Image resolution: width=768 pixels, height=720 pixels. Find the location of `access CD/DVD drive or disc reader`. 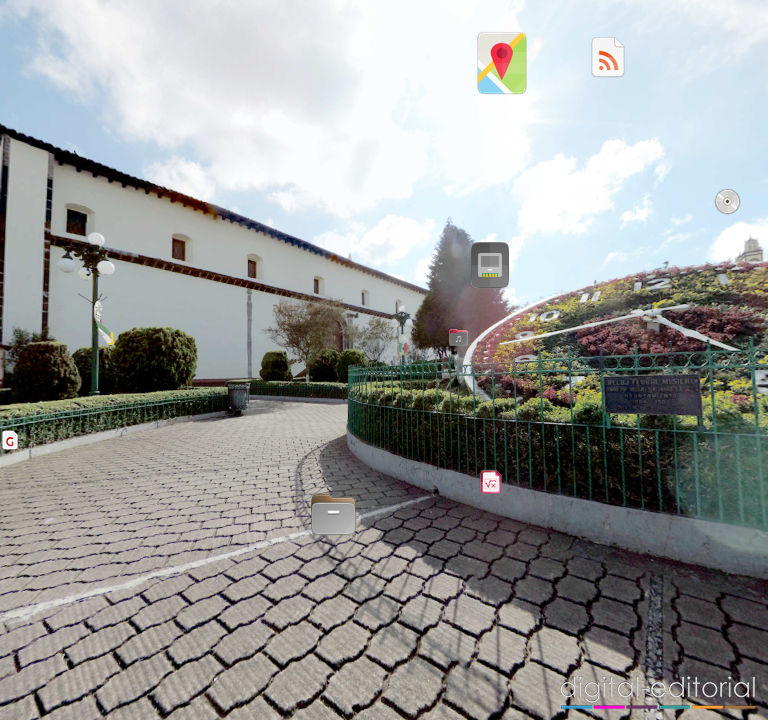

access CD/DVD drive or disc reader is located at coordinates (727, 201).